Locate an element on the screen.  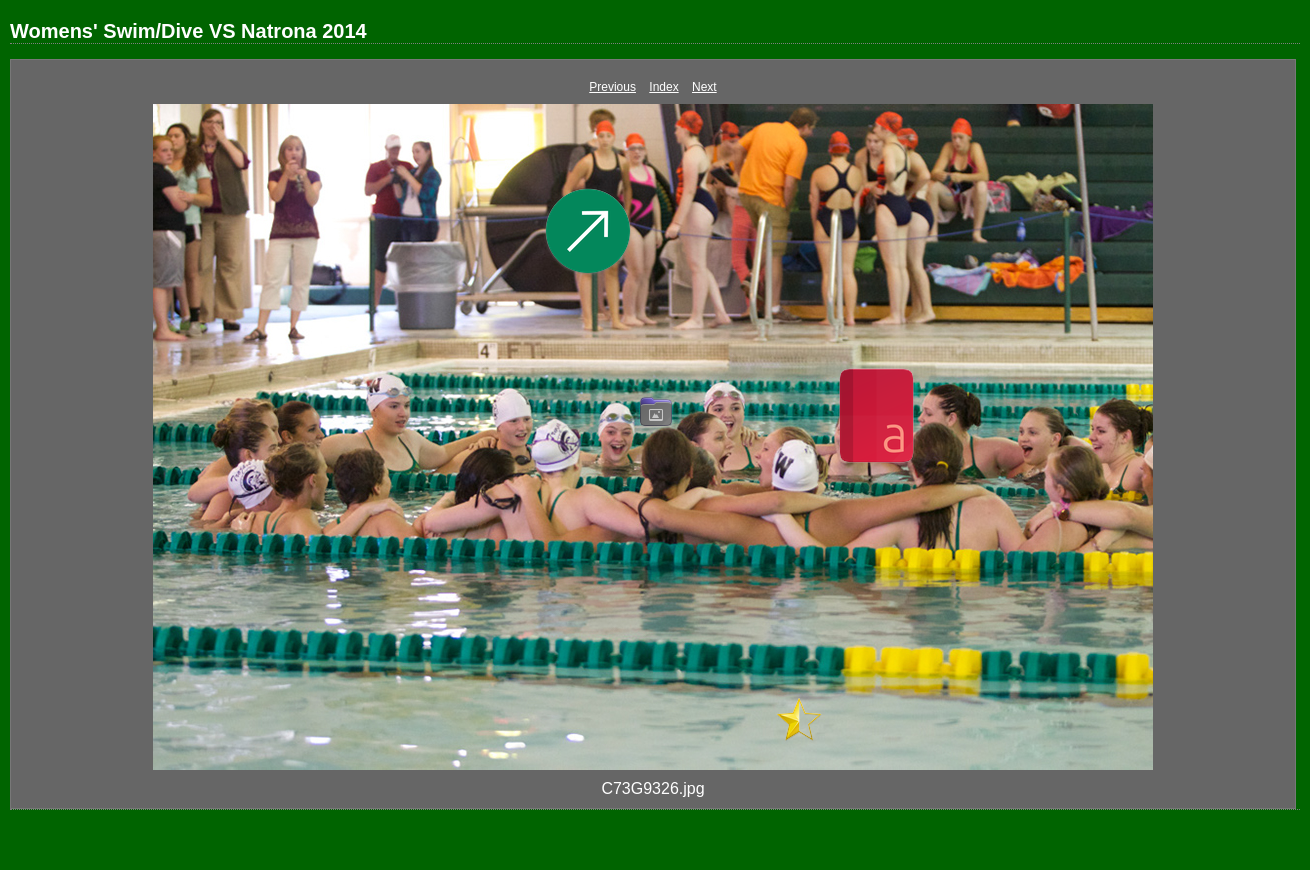
open your pictures folder is located at coordinates (656, 411).